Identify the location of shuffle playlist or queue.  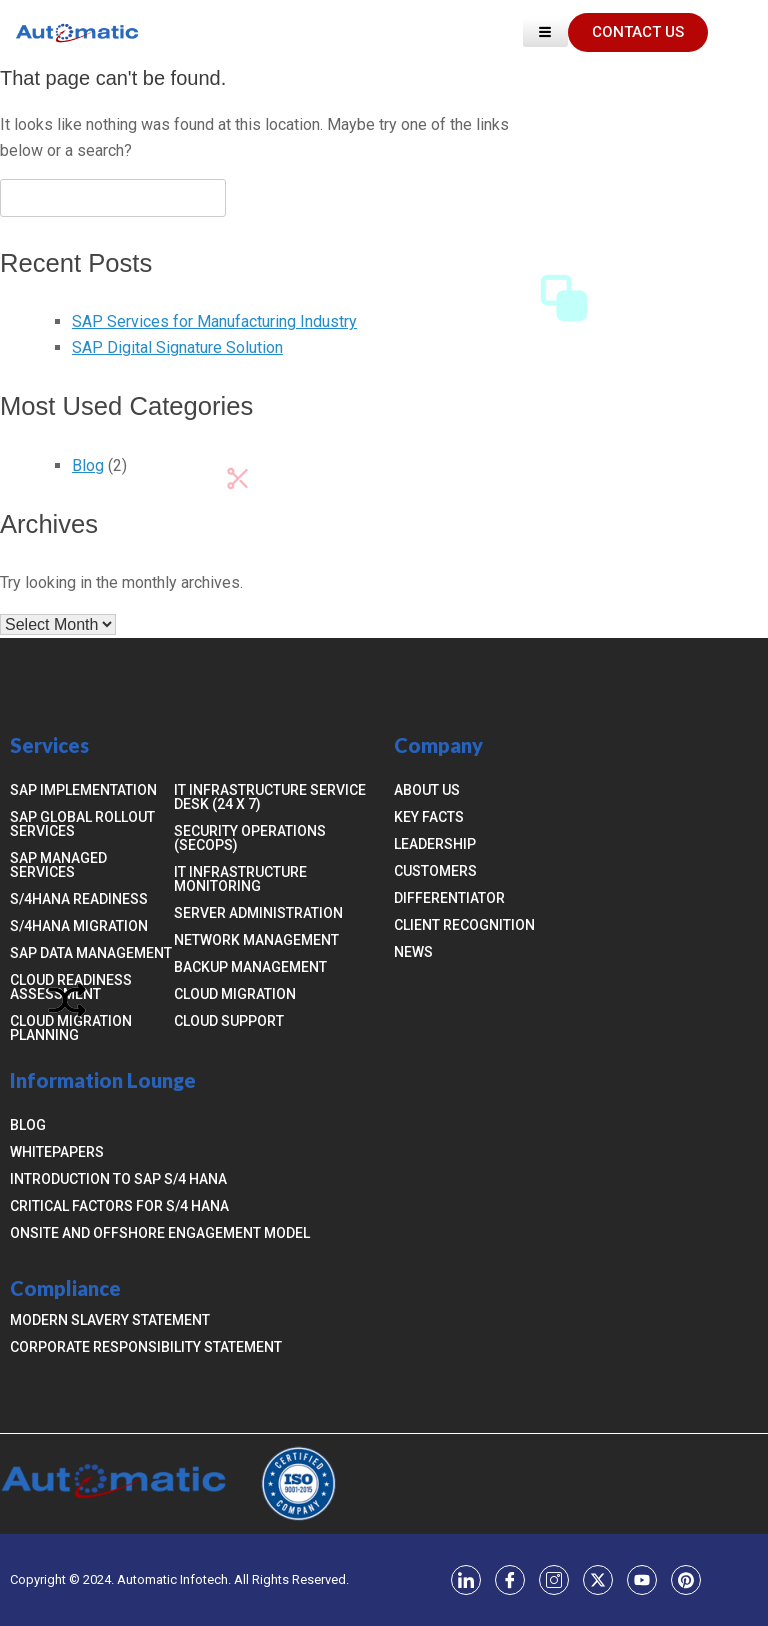
(67, 1000).